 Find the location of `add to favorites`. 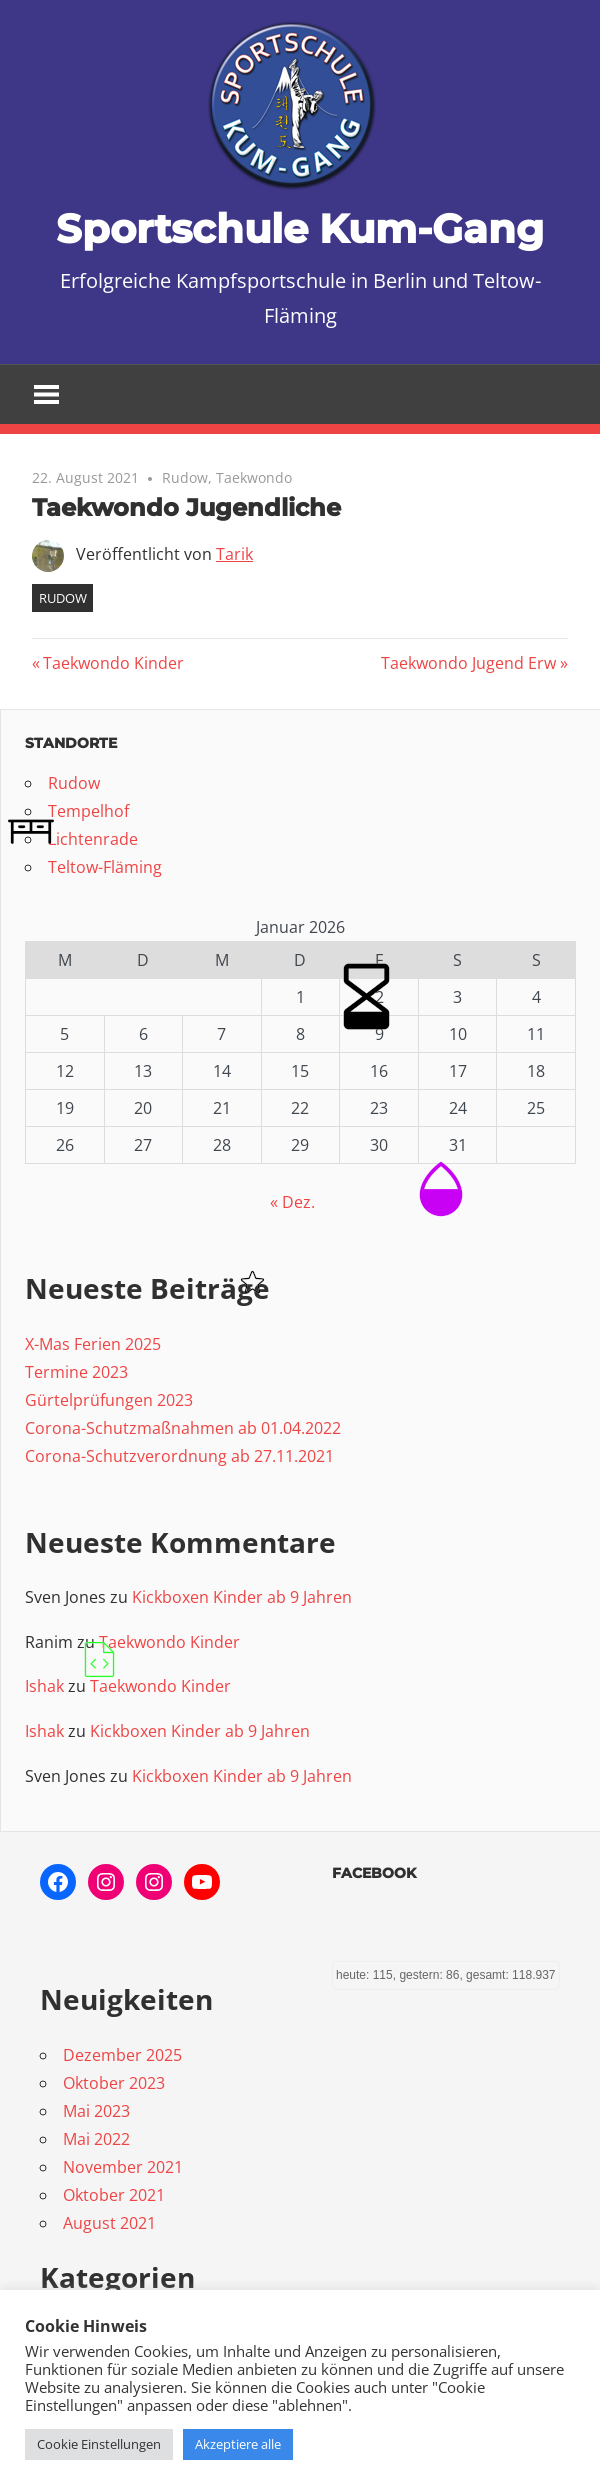

add to favorites is located at coordinates (252, 1282).